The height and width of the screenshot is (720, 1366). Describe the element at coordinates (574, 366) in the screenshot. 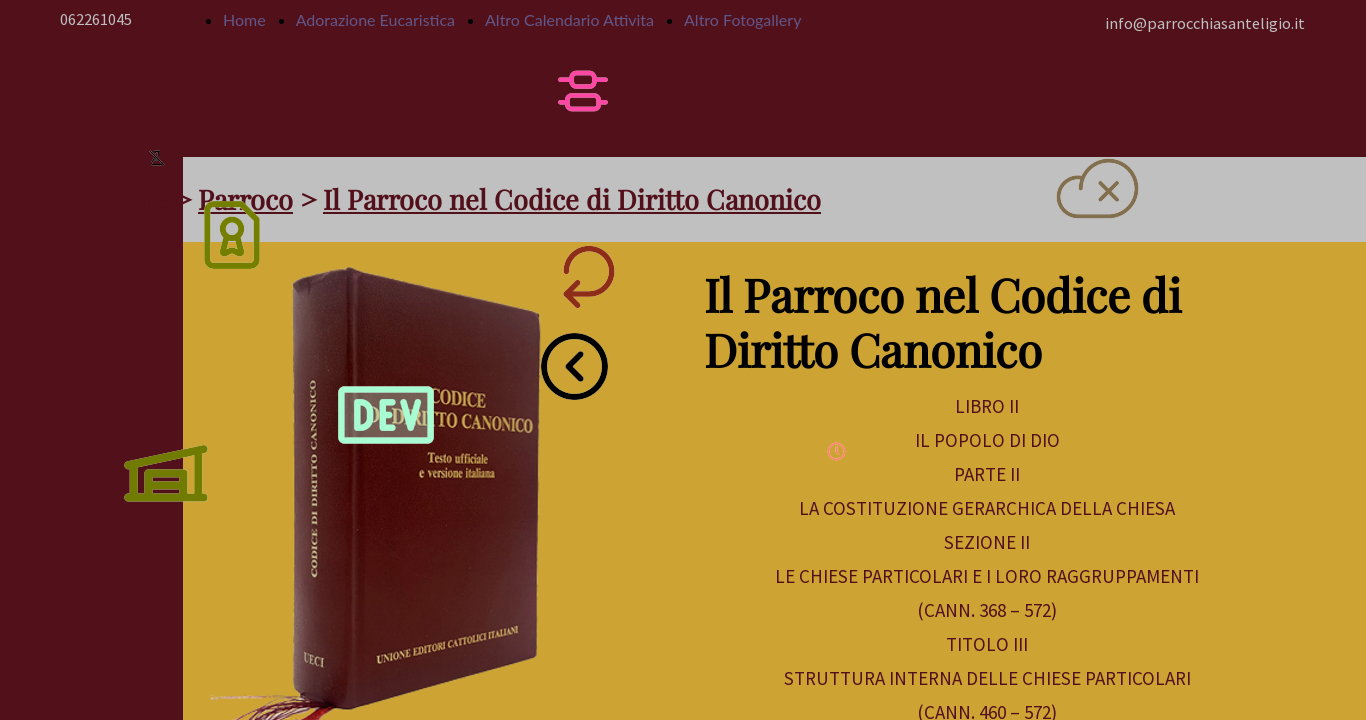

I see `go back to the previous screen` at that location.